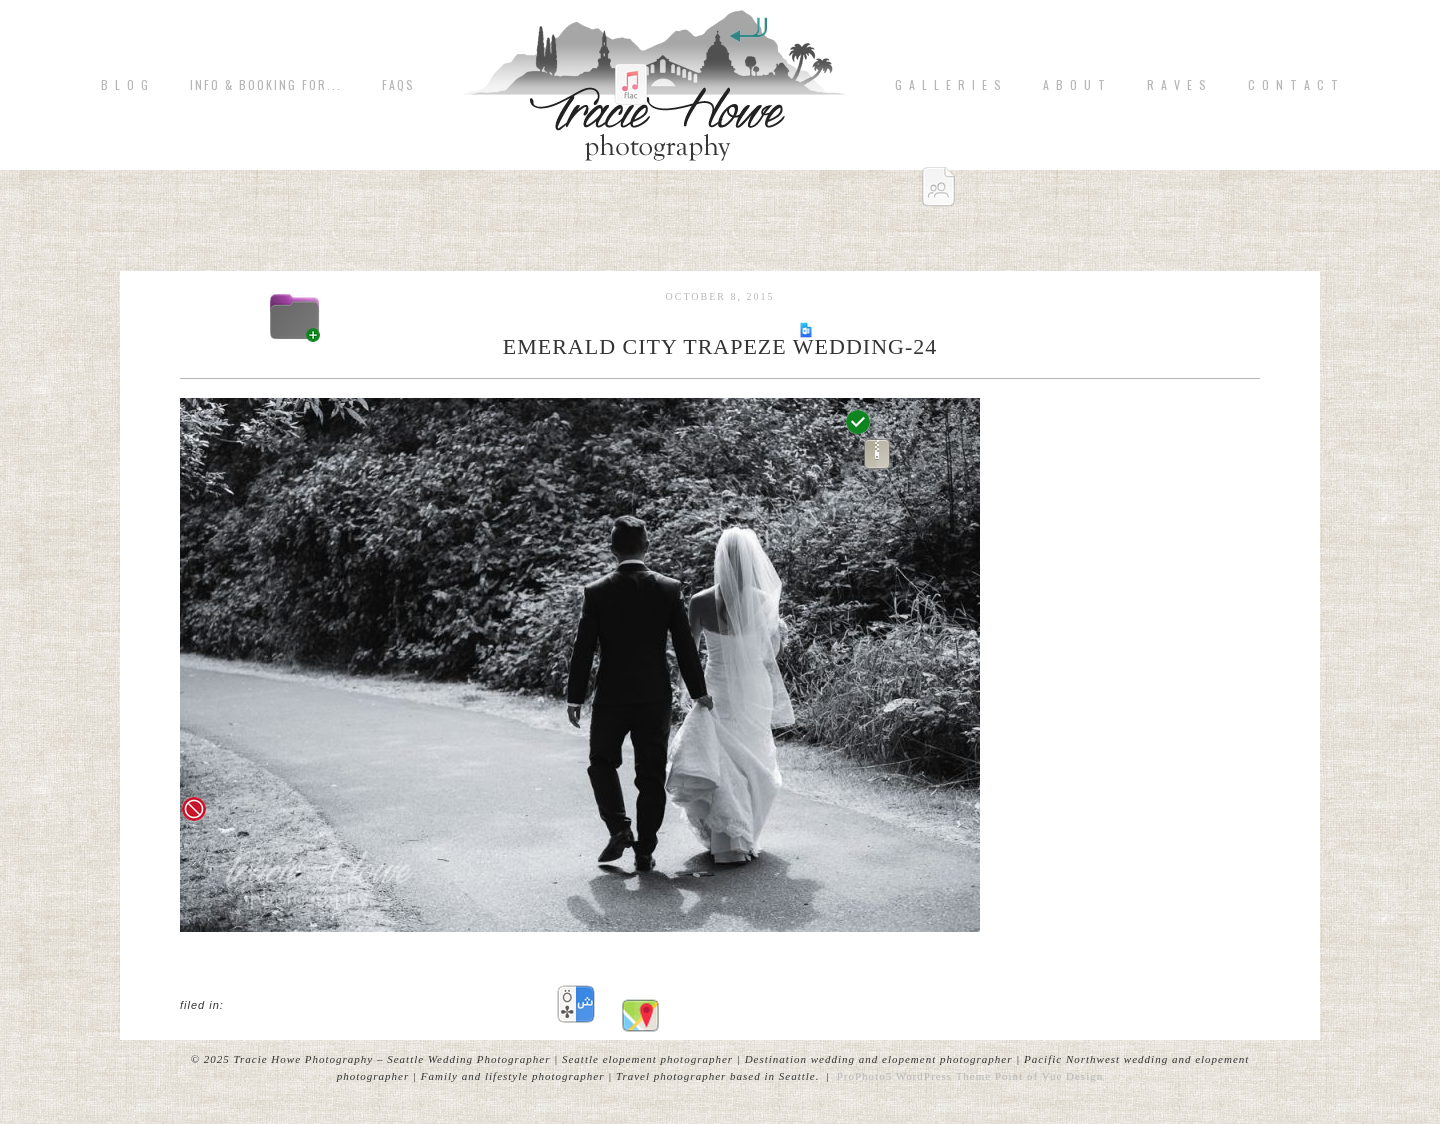  What do you see at coordinates (294, 316) in the screenshot?
I see `create a new folder` at bounding box center [294, 316].